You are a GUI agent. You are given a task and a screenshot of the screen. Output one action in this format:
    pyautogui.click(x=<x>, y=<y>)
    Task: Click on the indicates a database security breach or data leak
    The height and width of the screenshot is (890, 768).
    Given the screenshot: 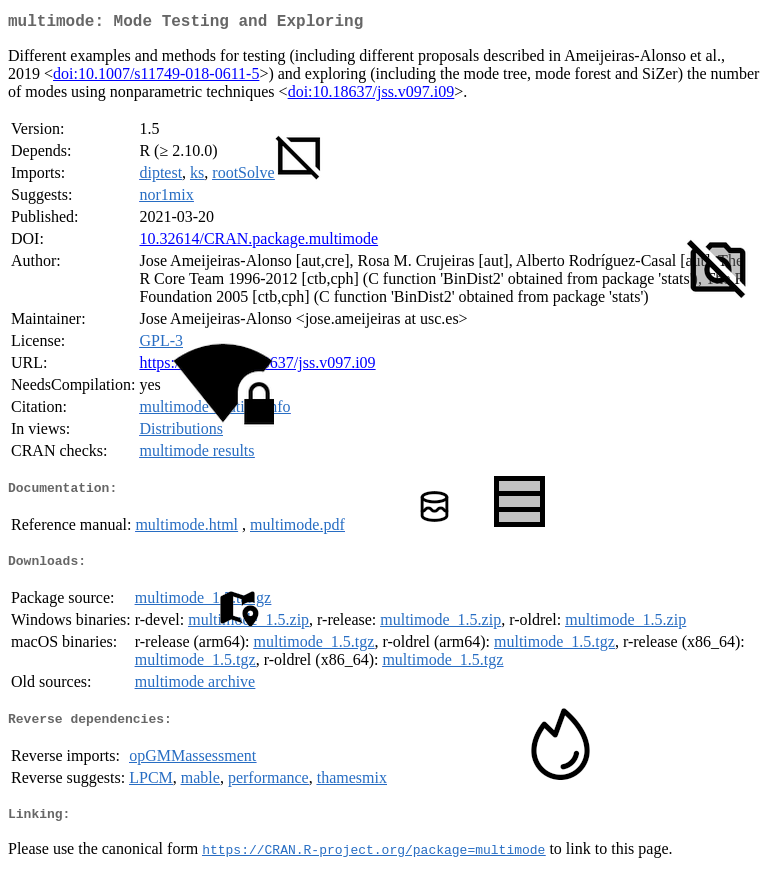 What is the action you would take?
    pyautogui.click(x=434, y=506)
    